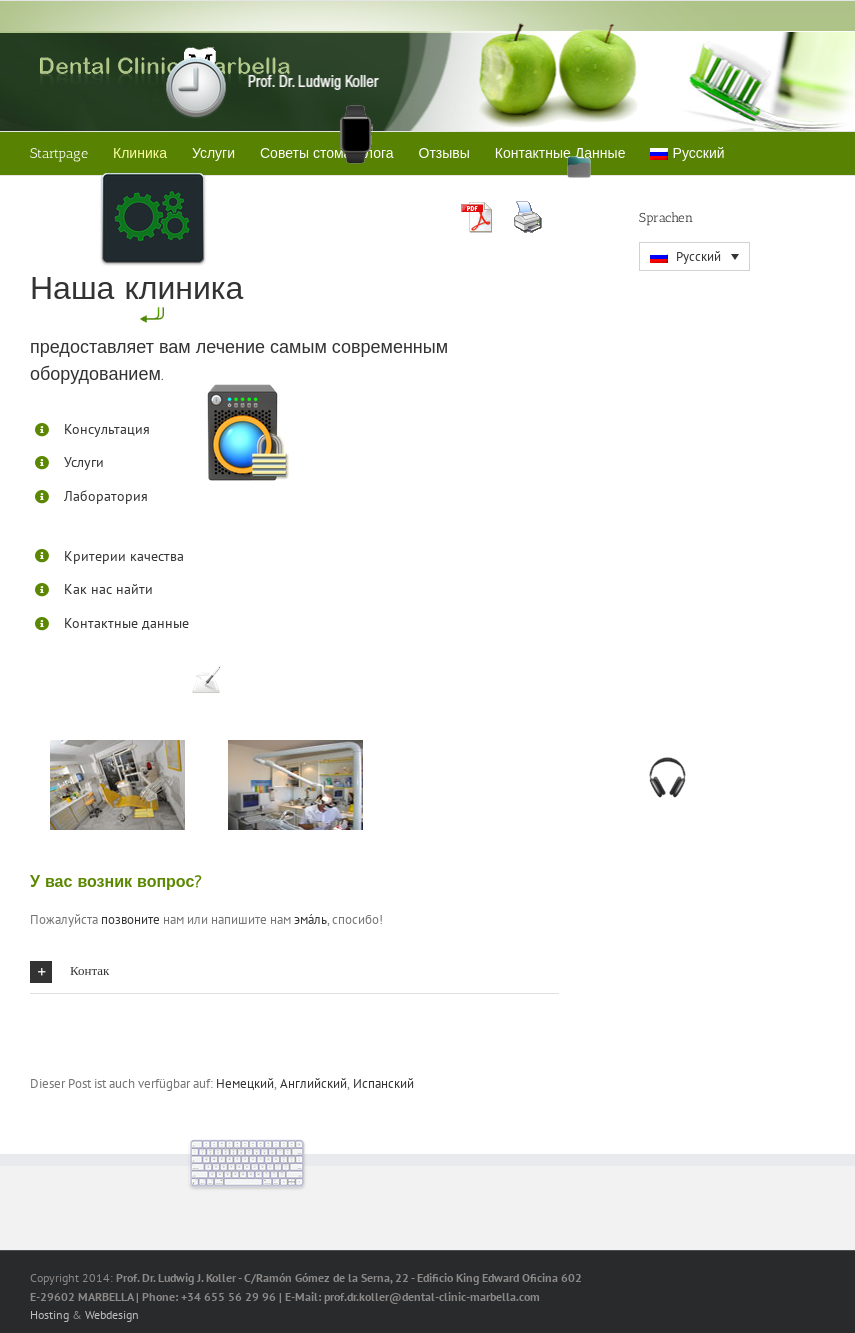 This screenshot has height=1333, width=855. Describe the element at coordinates (667, 777) in the screenshot. I see `connect bluetooth headphones` at that location.